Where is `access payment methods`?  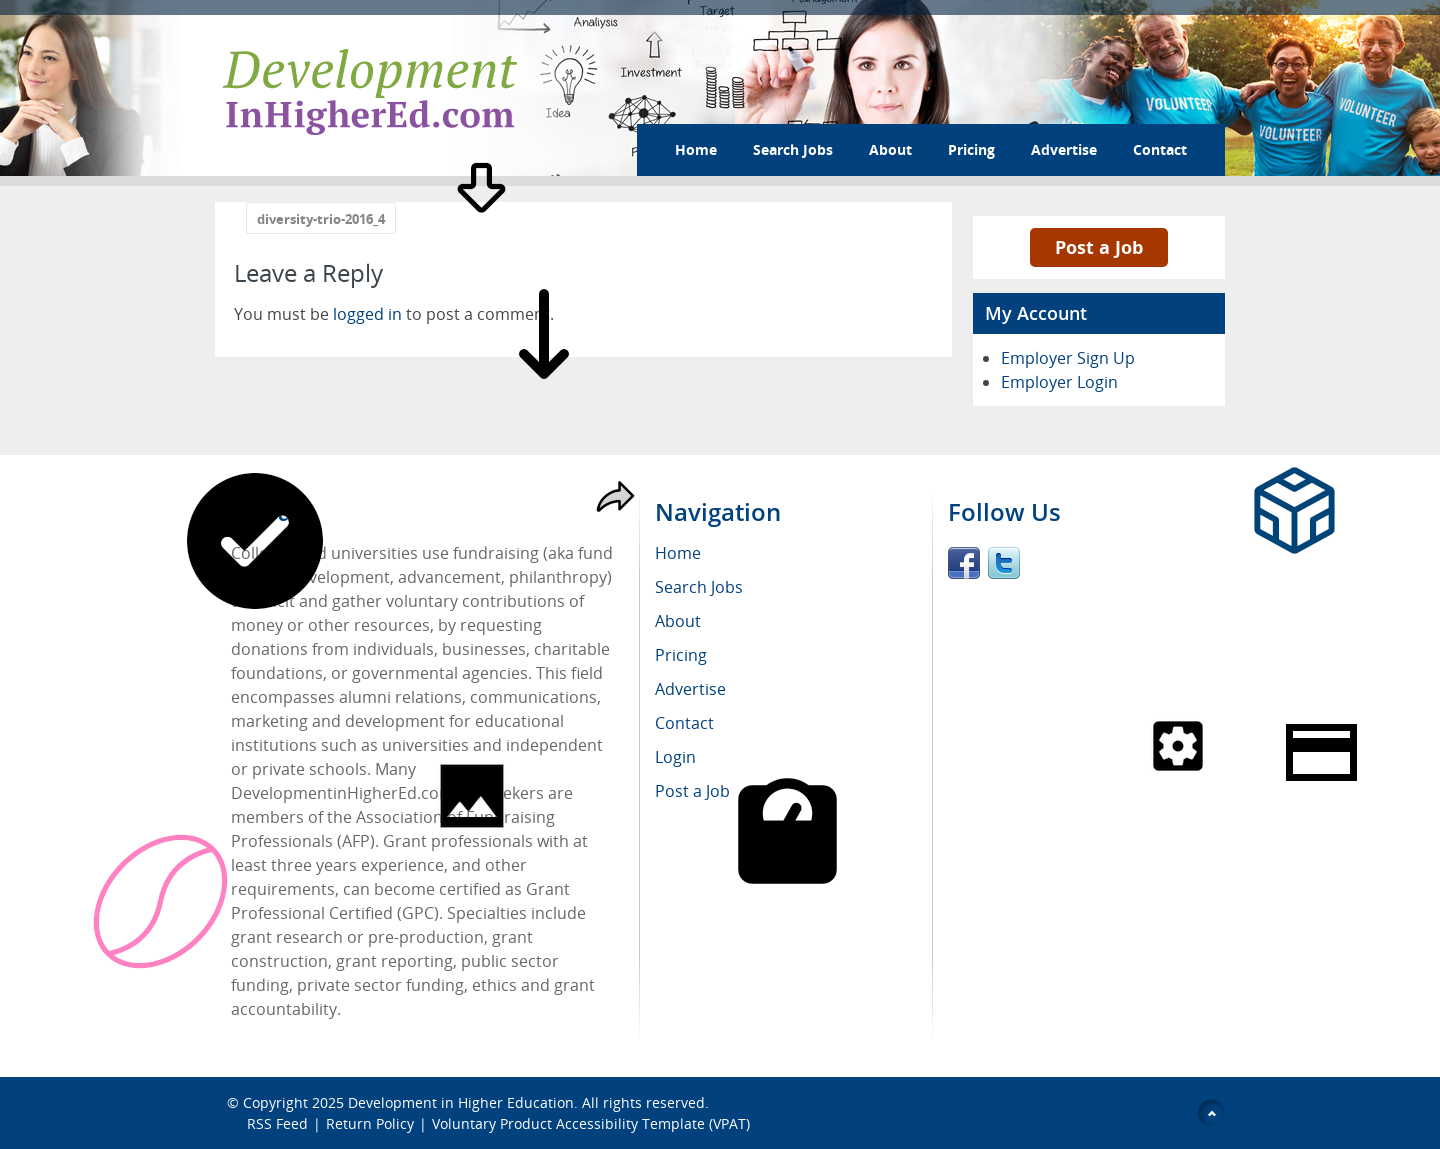 access payment methods is located at coordinates (1321, 752).